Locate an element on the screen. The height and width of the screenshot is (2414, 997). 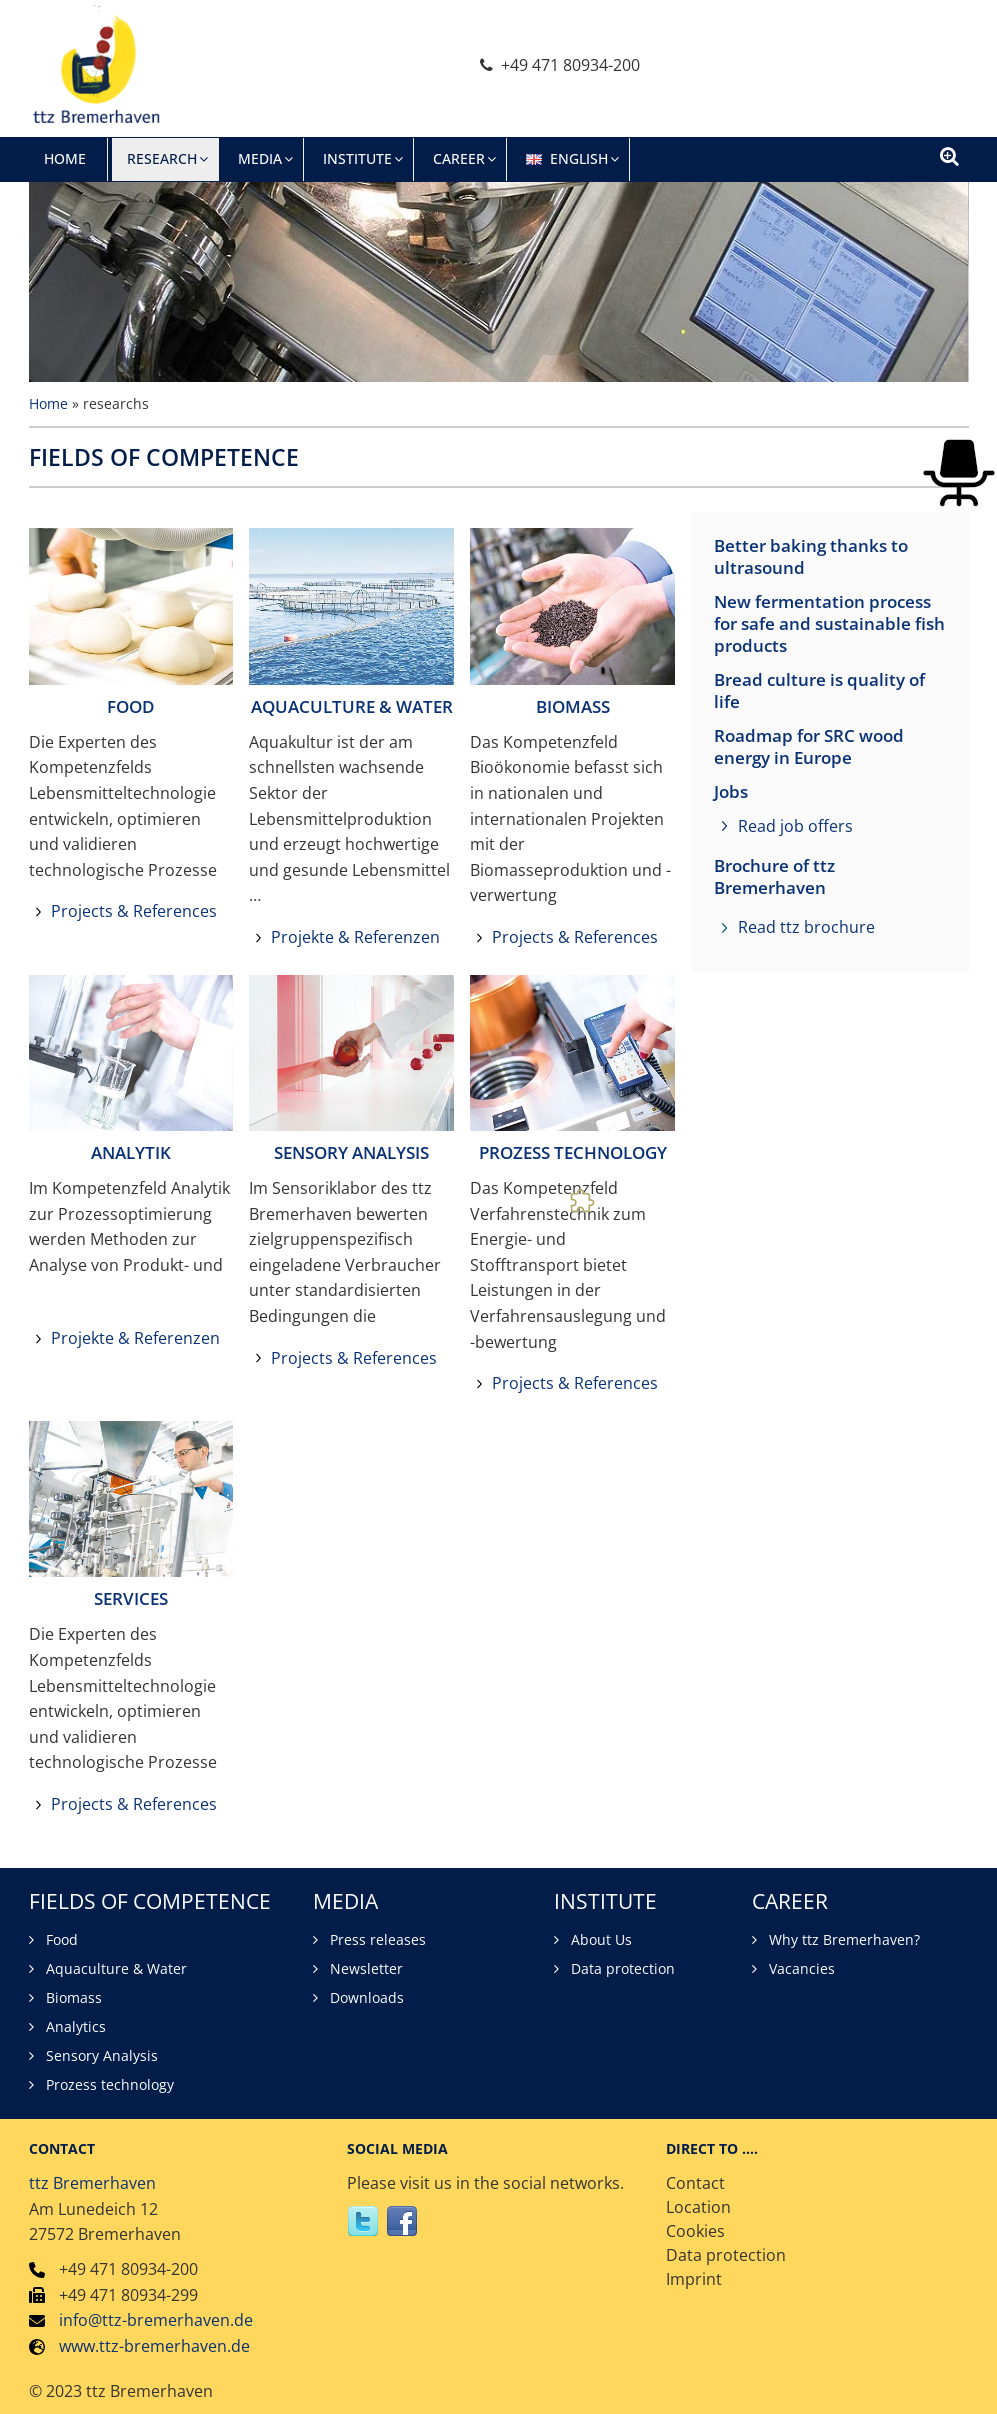
access browser extensions or plugins is located at coordinates (582, 1200).